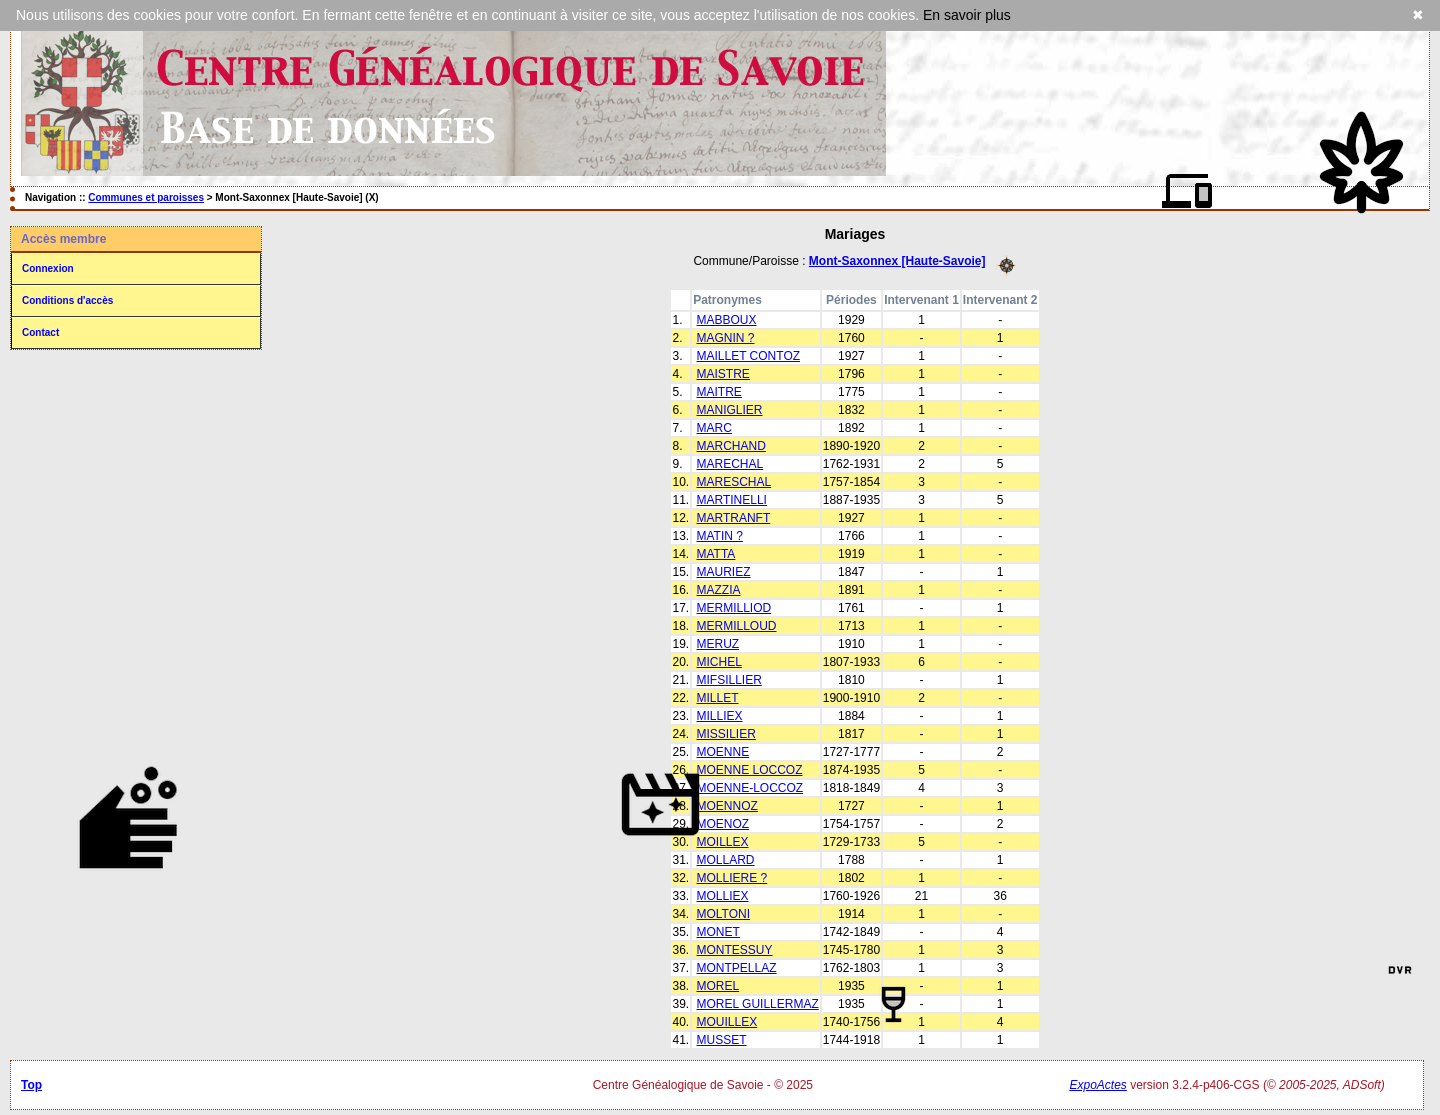 Image resolution: width=1440 pixels, height=1115 pixels. I want to click on indicates cannabis-related content or products, so click(1361, 162).